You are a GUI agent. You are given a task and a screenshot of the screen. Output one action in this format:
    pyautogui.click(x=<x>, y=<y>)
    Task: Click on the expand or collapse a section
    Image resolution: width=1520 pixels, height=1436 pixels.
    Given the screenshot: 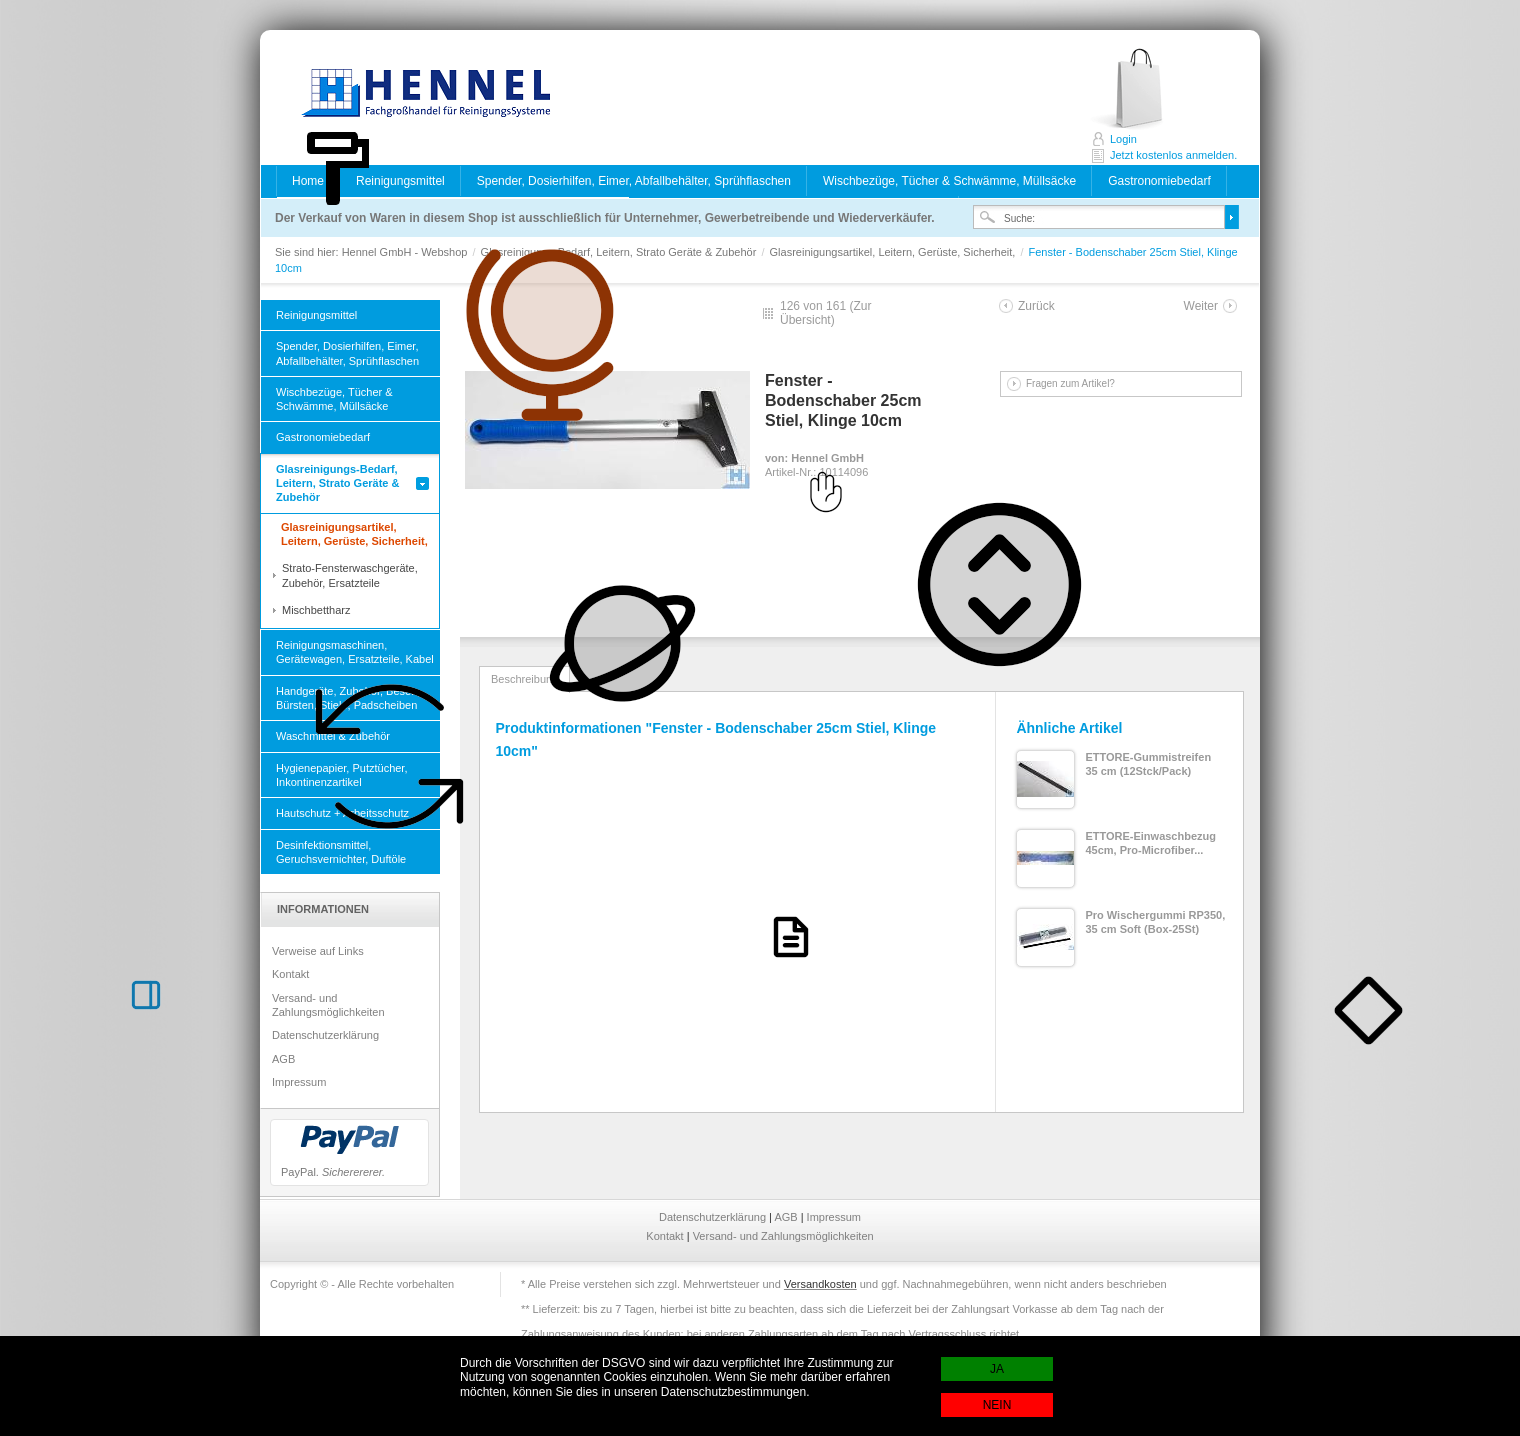 What is the action you would take?
    pyautogui.click(x=999, y=584)
    